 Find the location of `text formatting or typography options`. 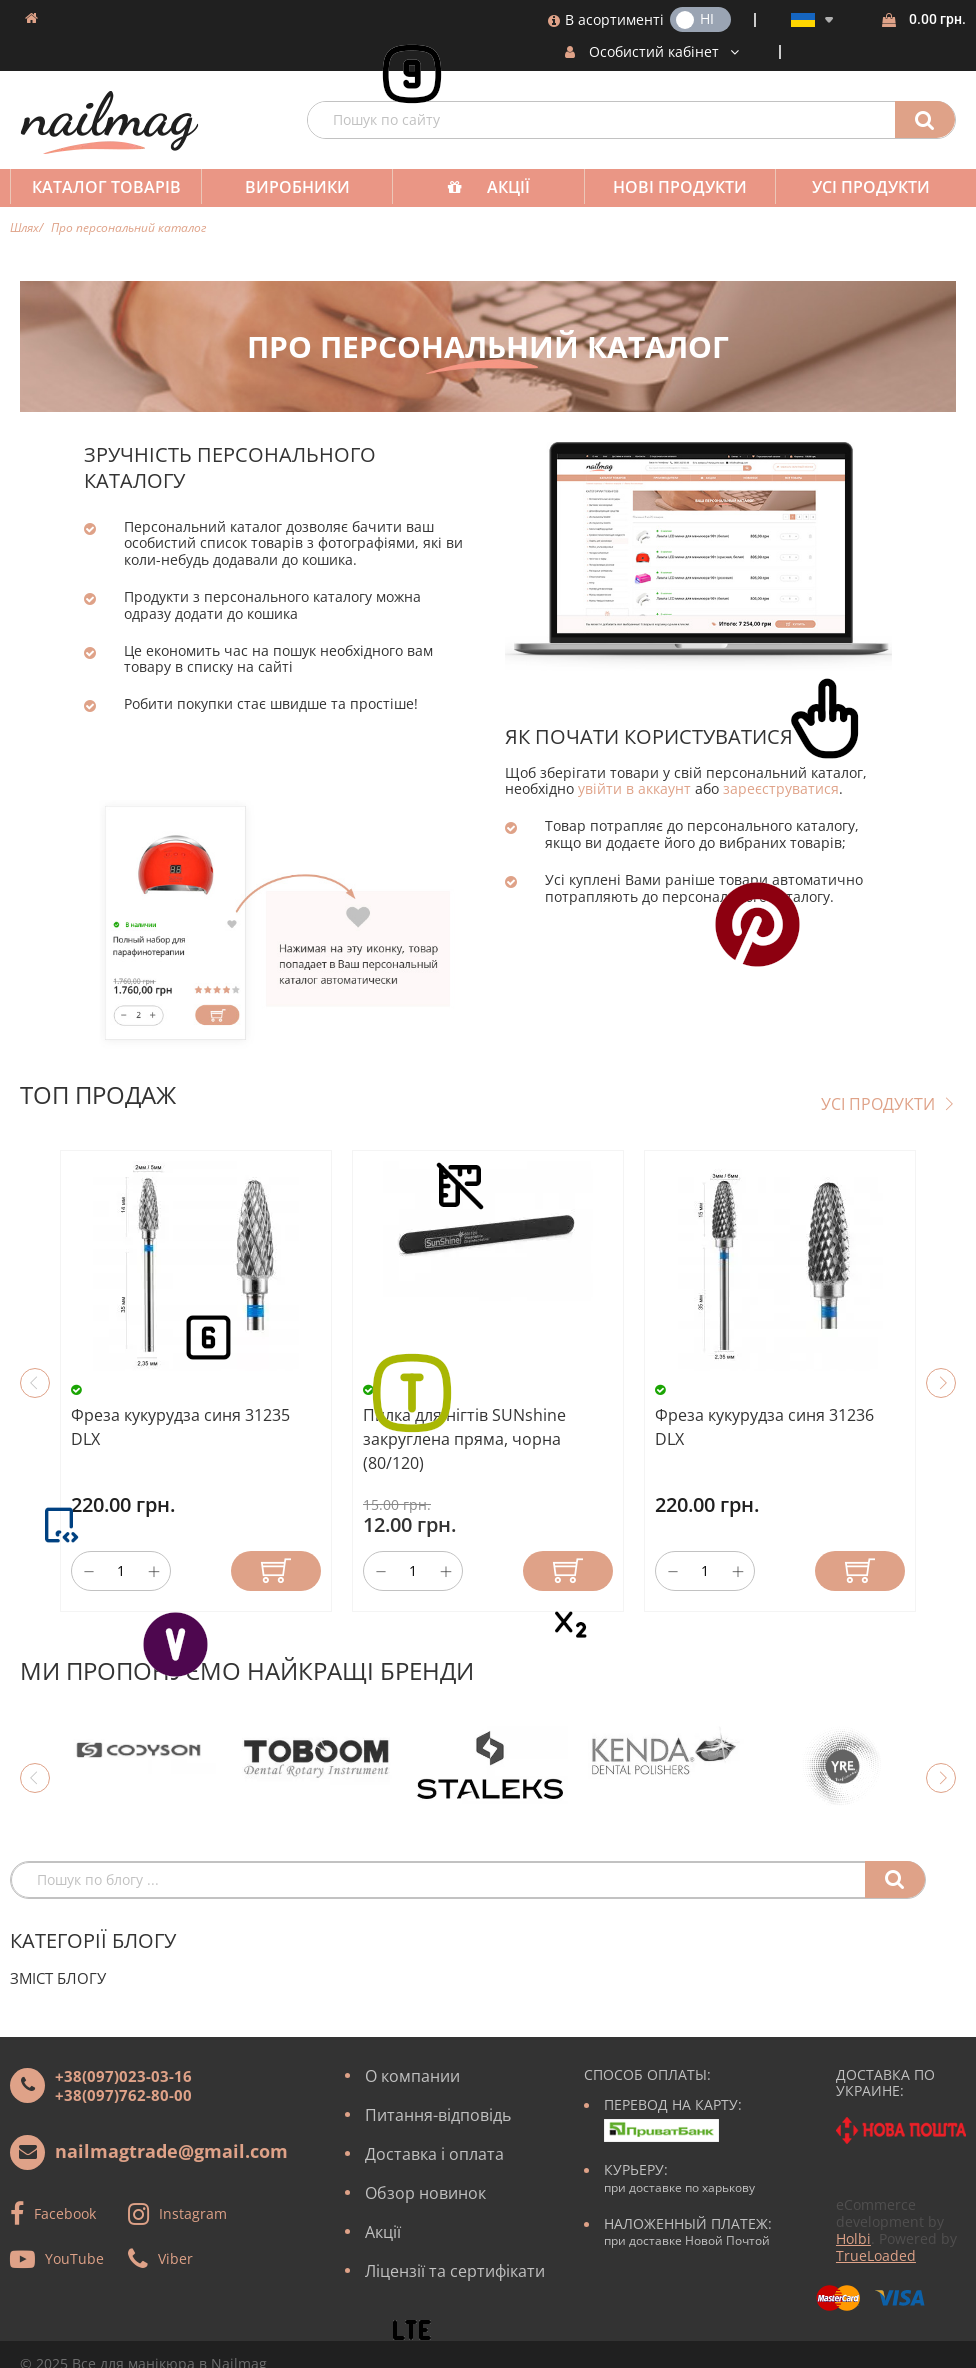

text formatting or typography options is located at coordinates (412, 1393).